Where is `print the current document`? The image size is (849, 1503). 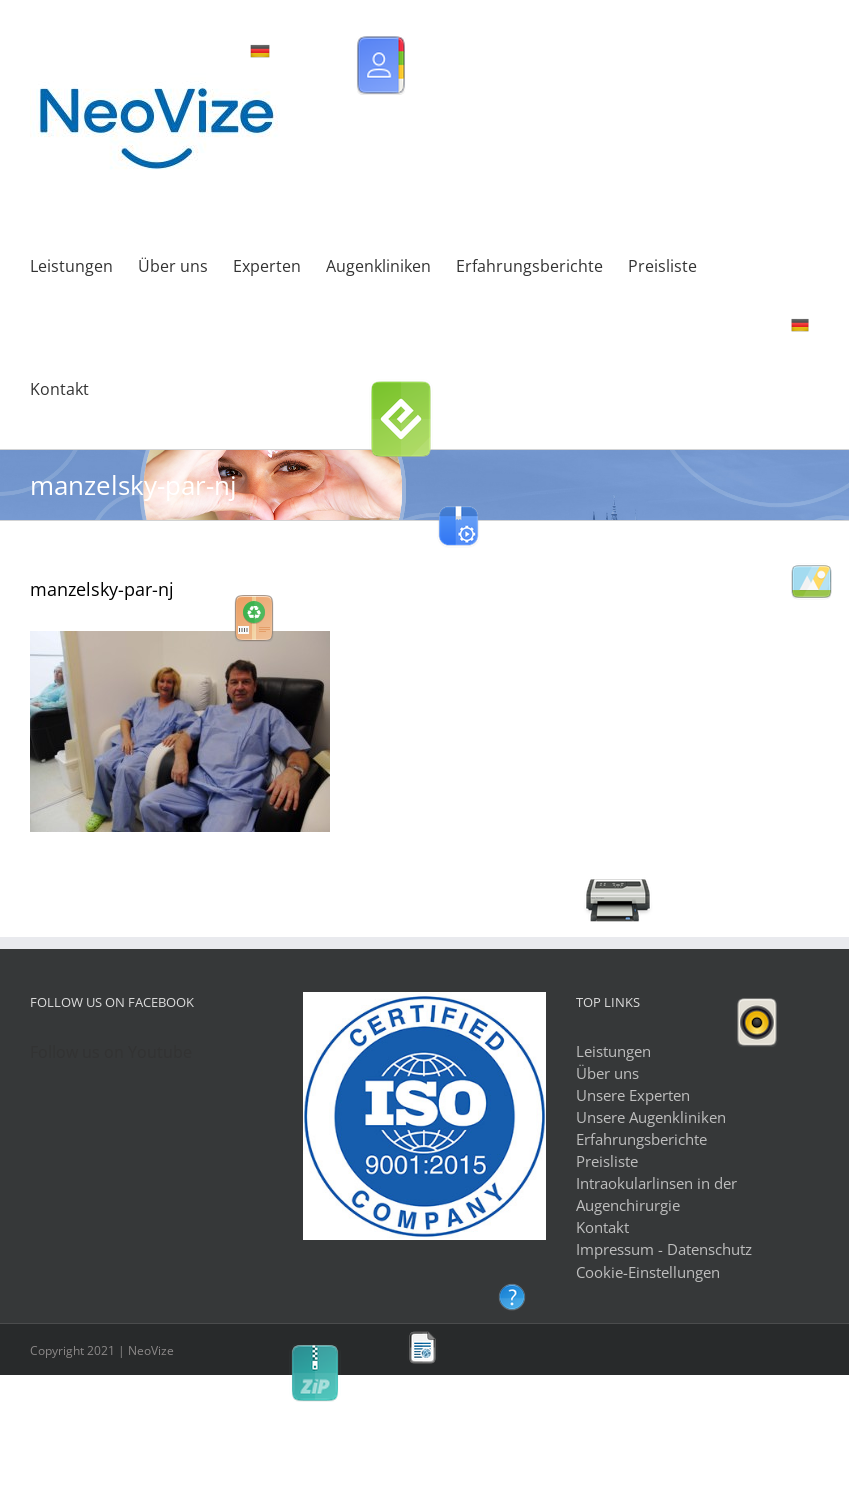
print the current document is located at coordinates (618, 899).